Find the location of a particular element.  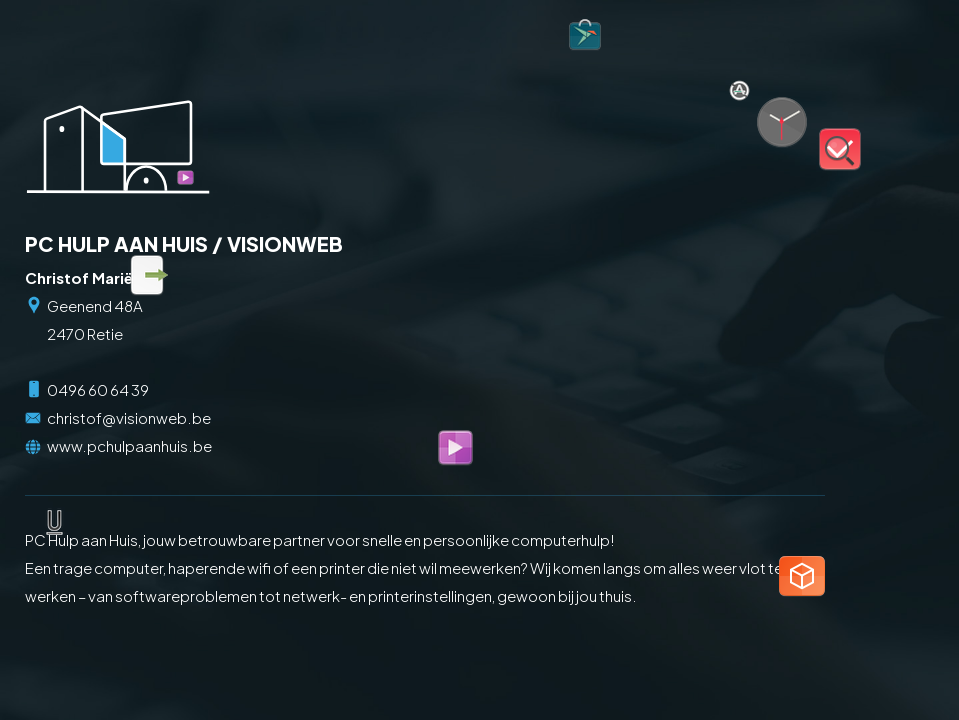

apply underline formatting to selected text is located at coordinates (54, 522).